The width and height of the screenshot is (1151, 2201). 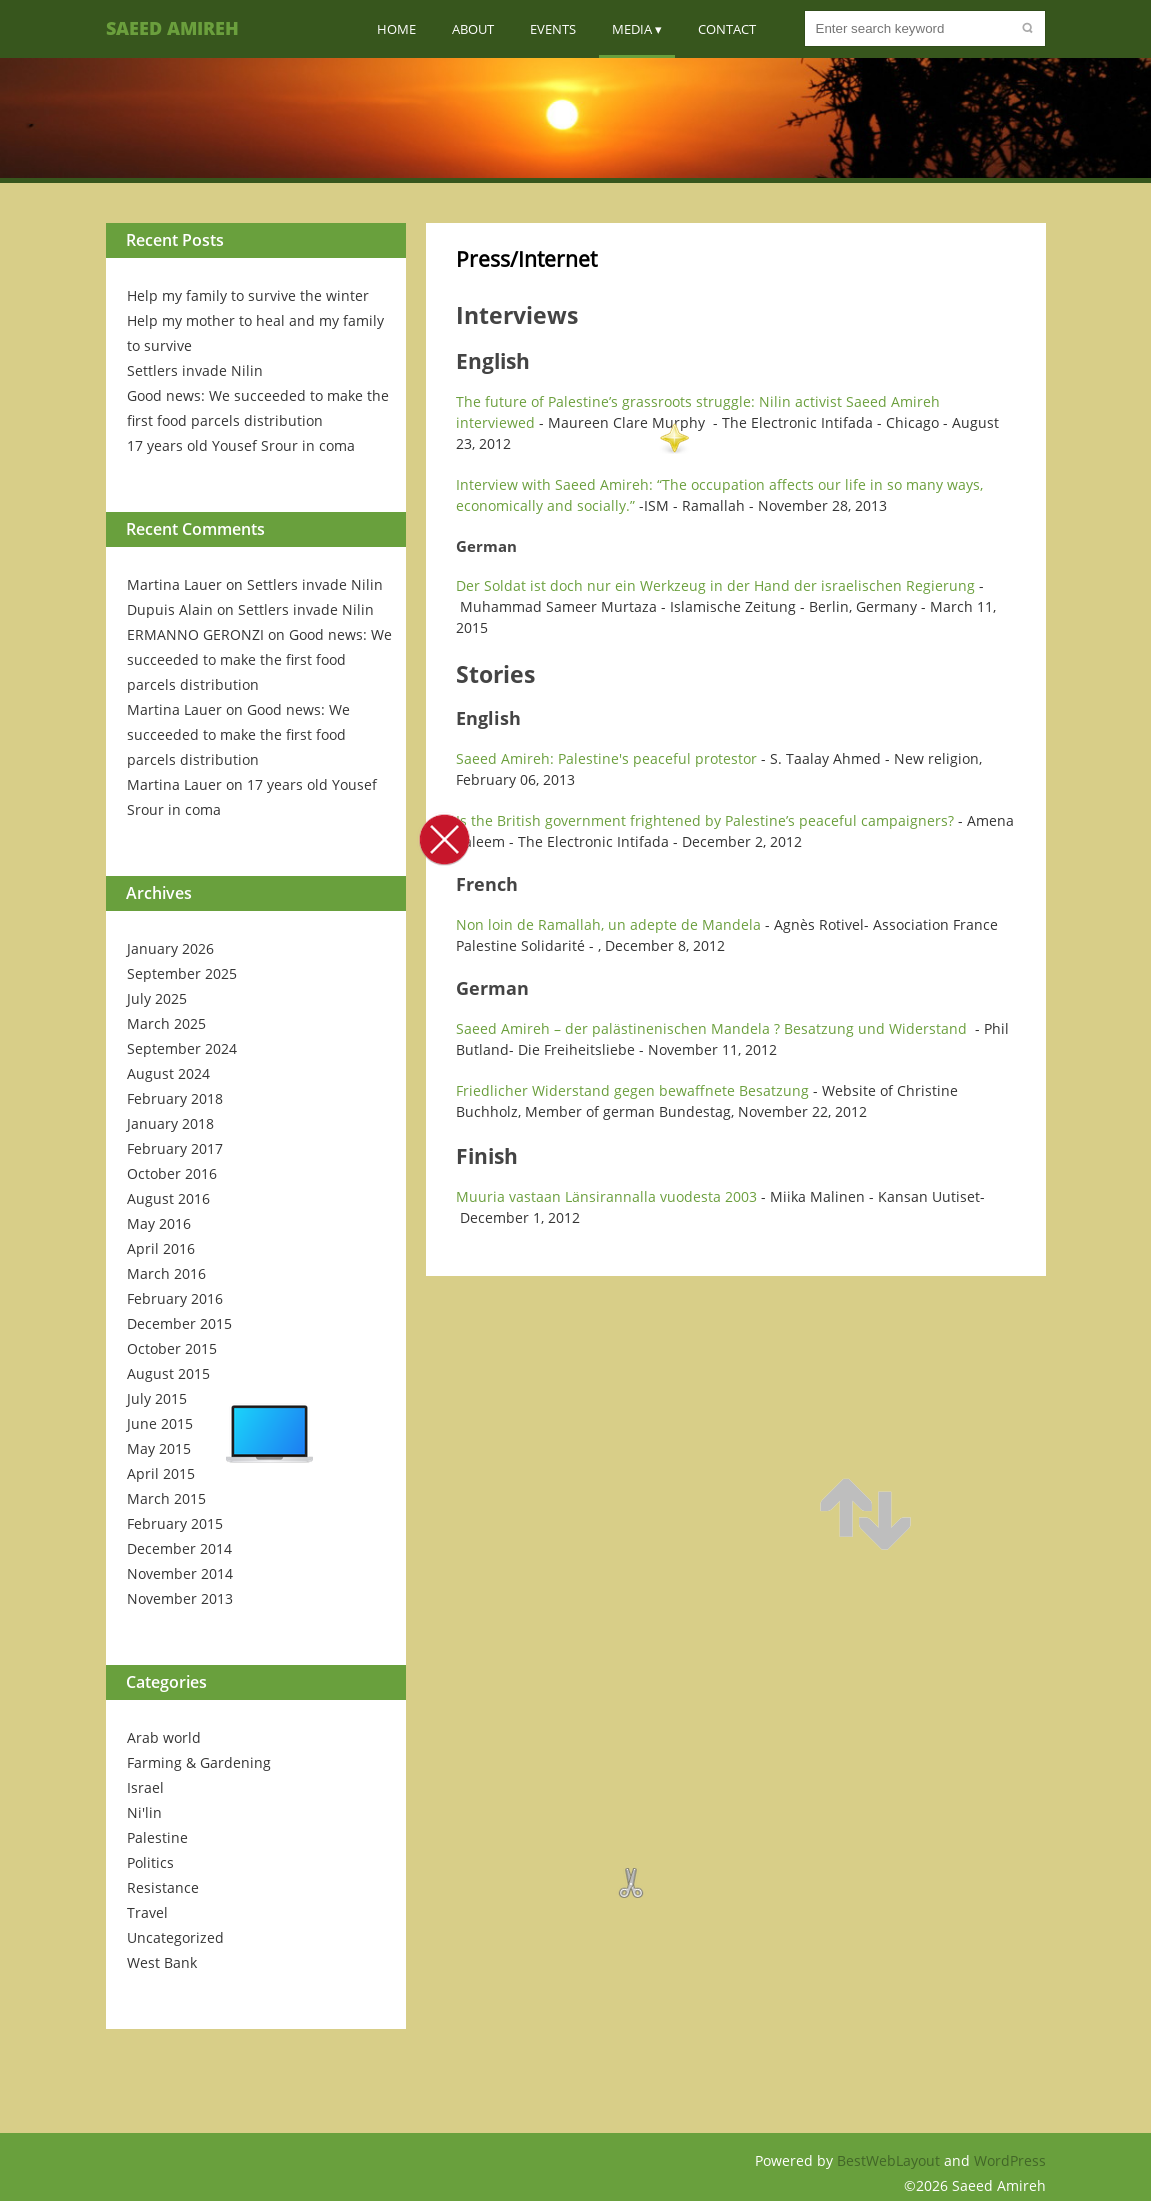 What do you see at coordinates (269, 1432) in the screenshot?
I see `laptop or portable computer device` at bounding box center [269, 1432].